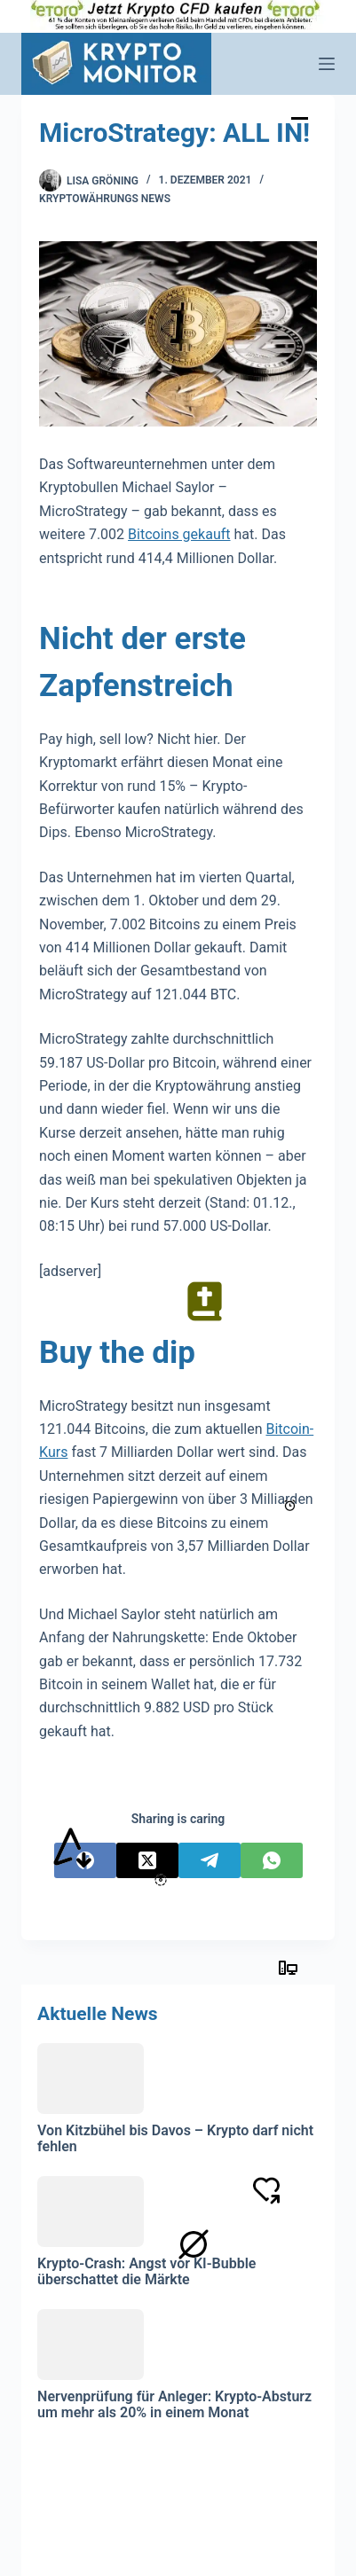 This screenshot has width=356, height=2576. What do you see at coordinates (288, 1968) in the screenshot?
I see `desktop computer or PC device` at bounding box center [288, 1968].